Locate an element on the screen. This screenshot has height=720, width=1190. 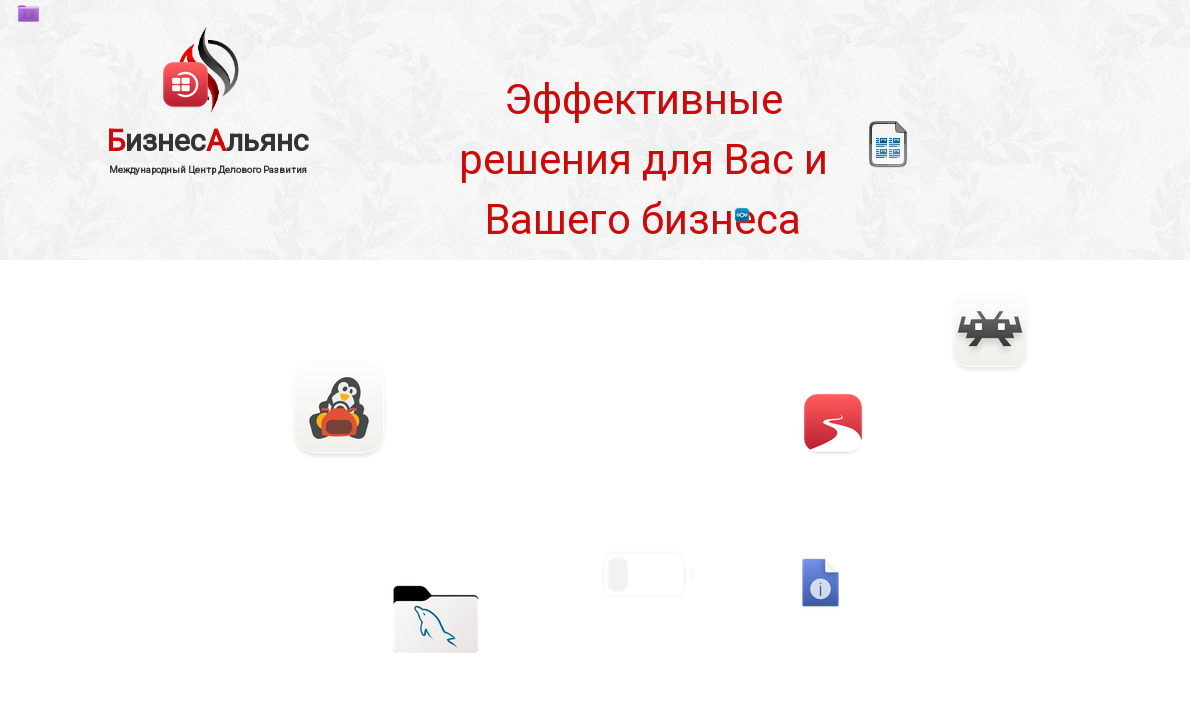
open an opendocument master document file is located at coordinates (888, 144).